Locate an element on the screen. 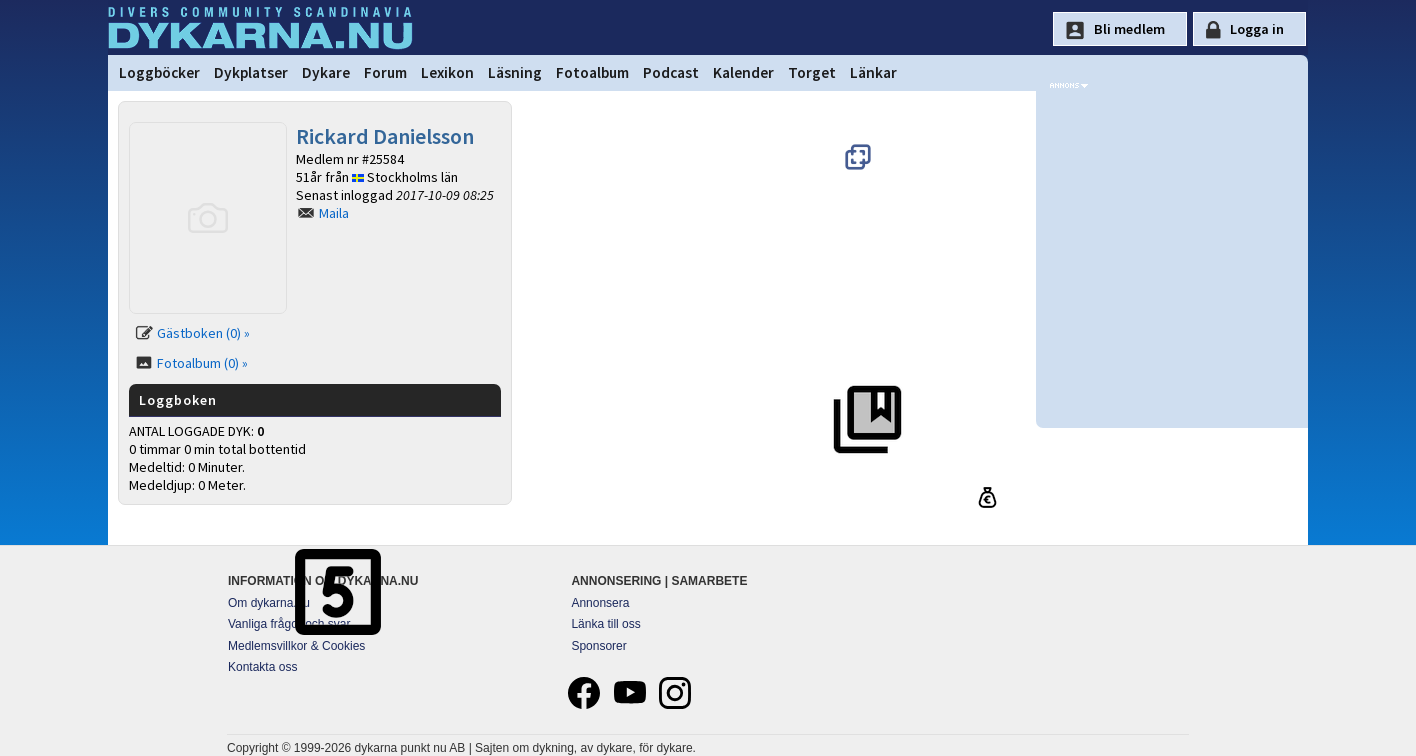  indicates step 5 in a numbered process is located at coordinates (338, 592).